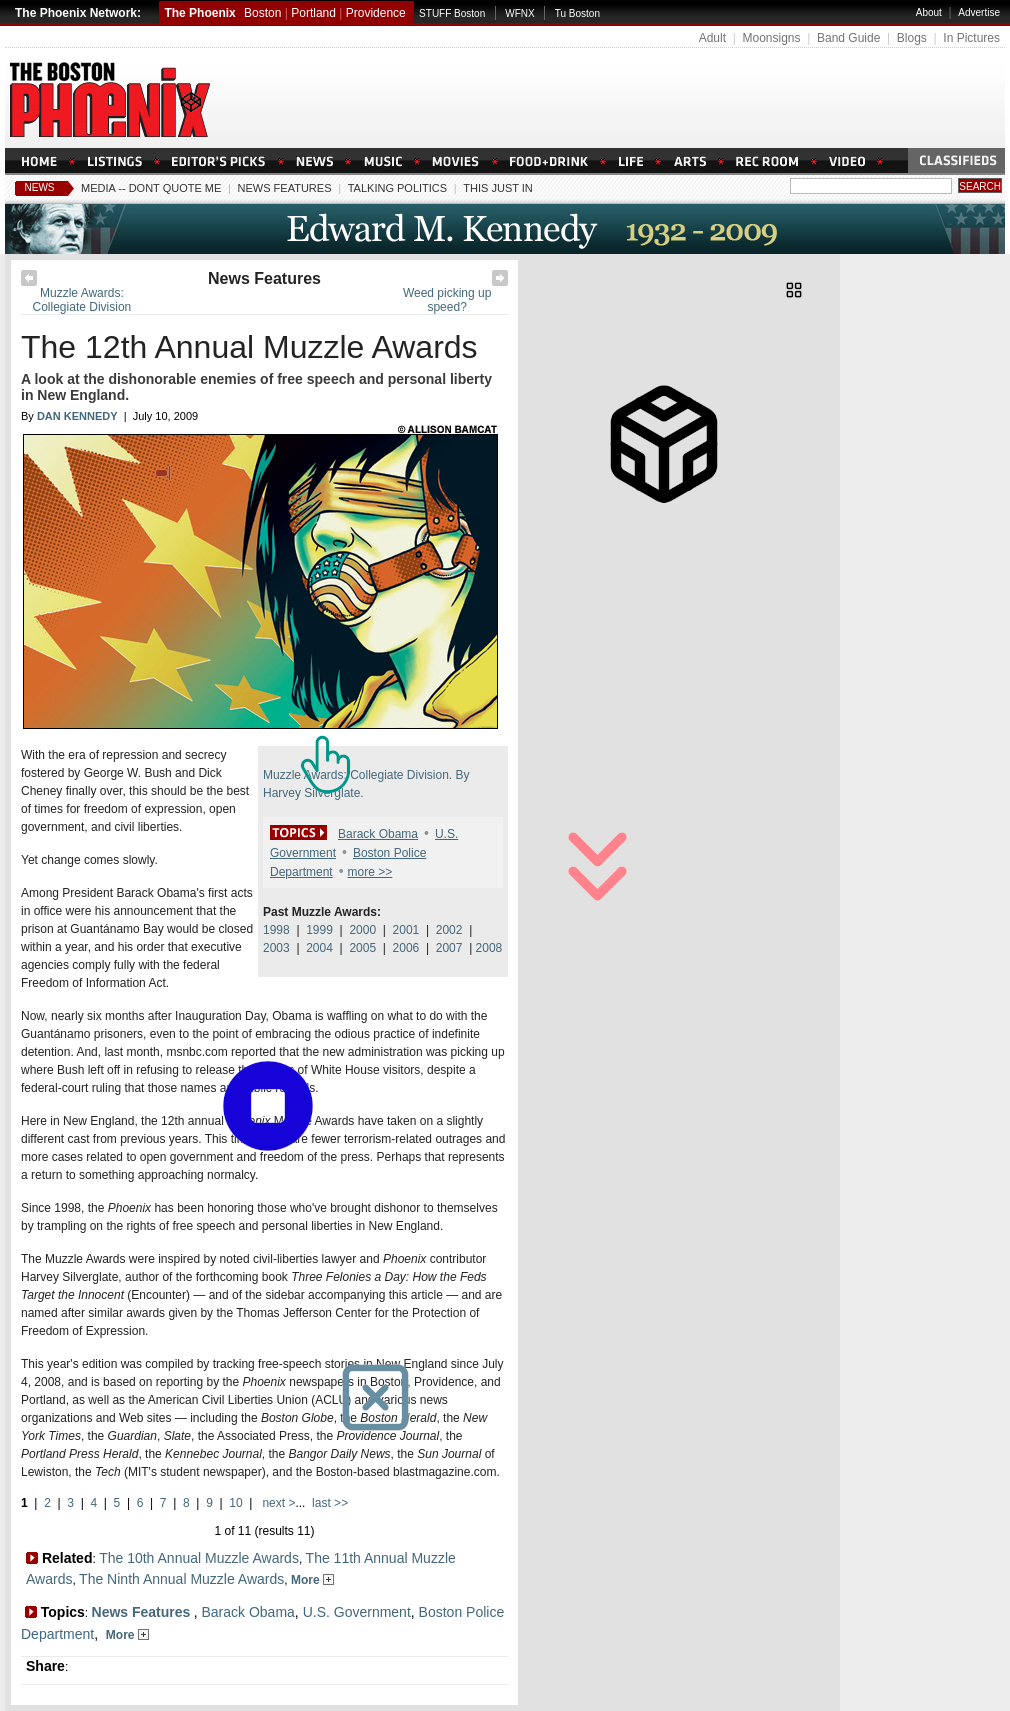  I want to click on view items in grid layout, so click(794, 290).